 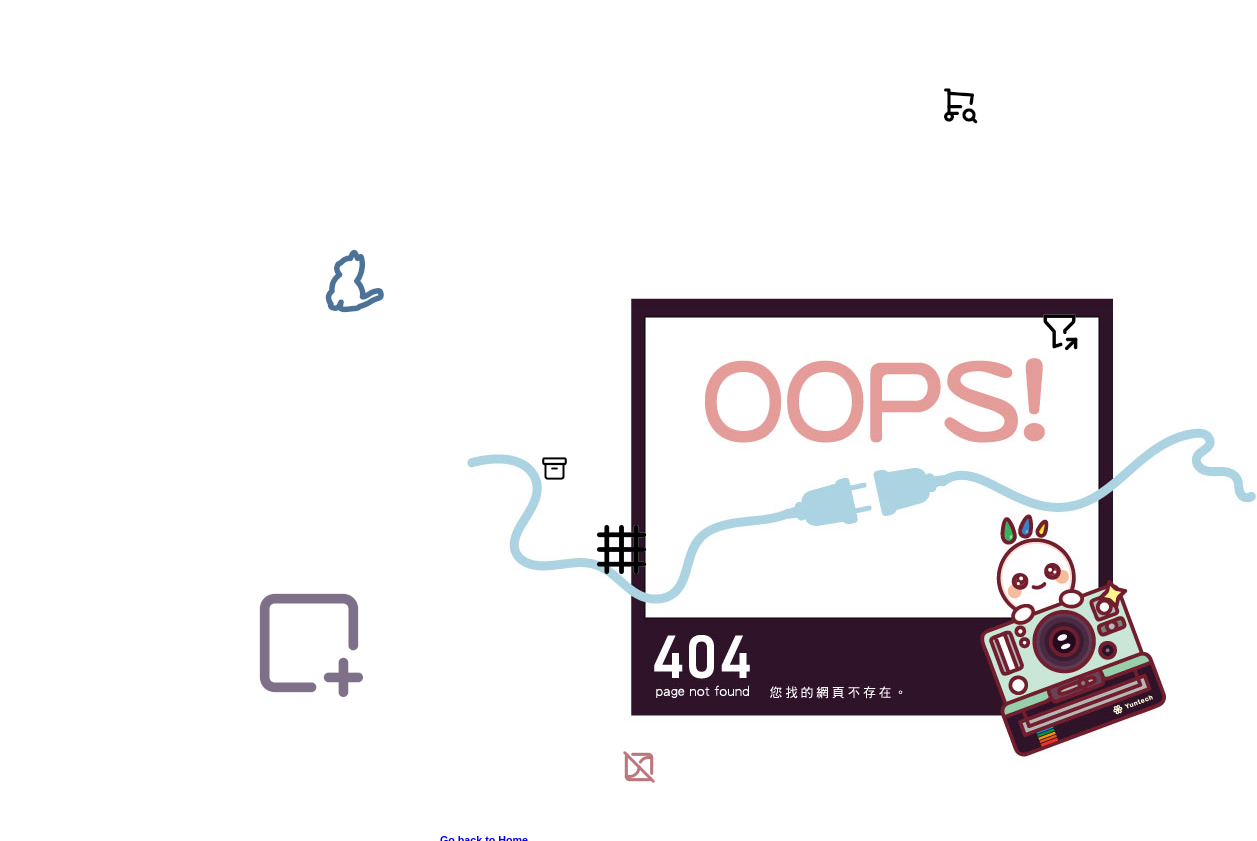 I want to click on search within your shopping cart, so click(x=959, y=105).